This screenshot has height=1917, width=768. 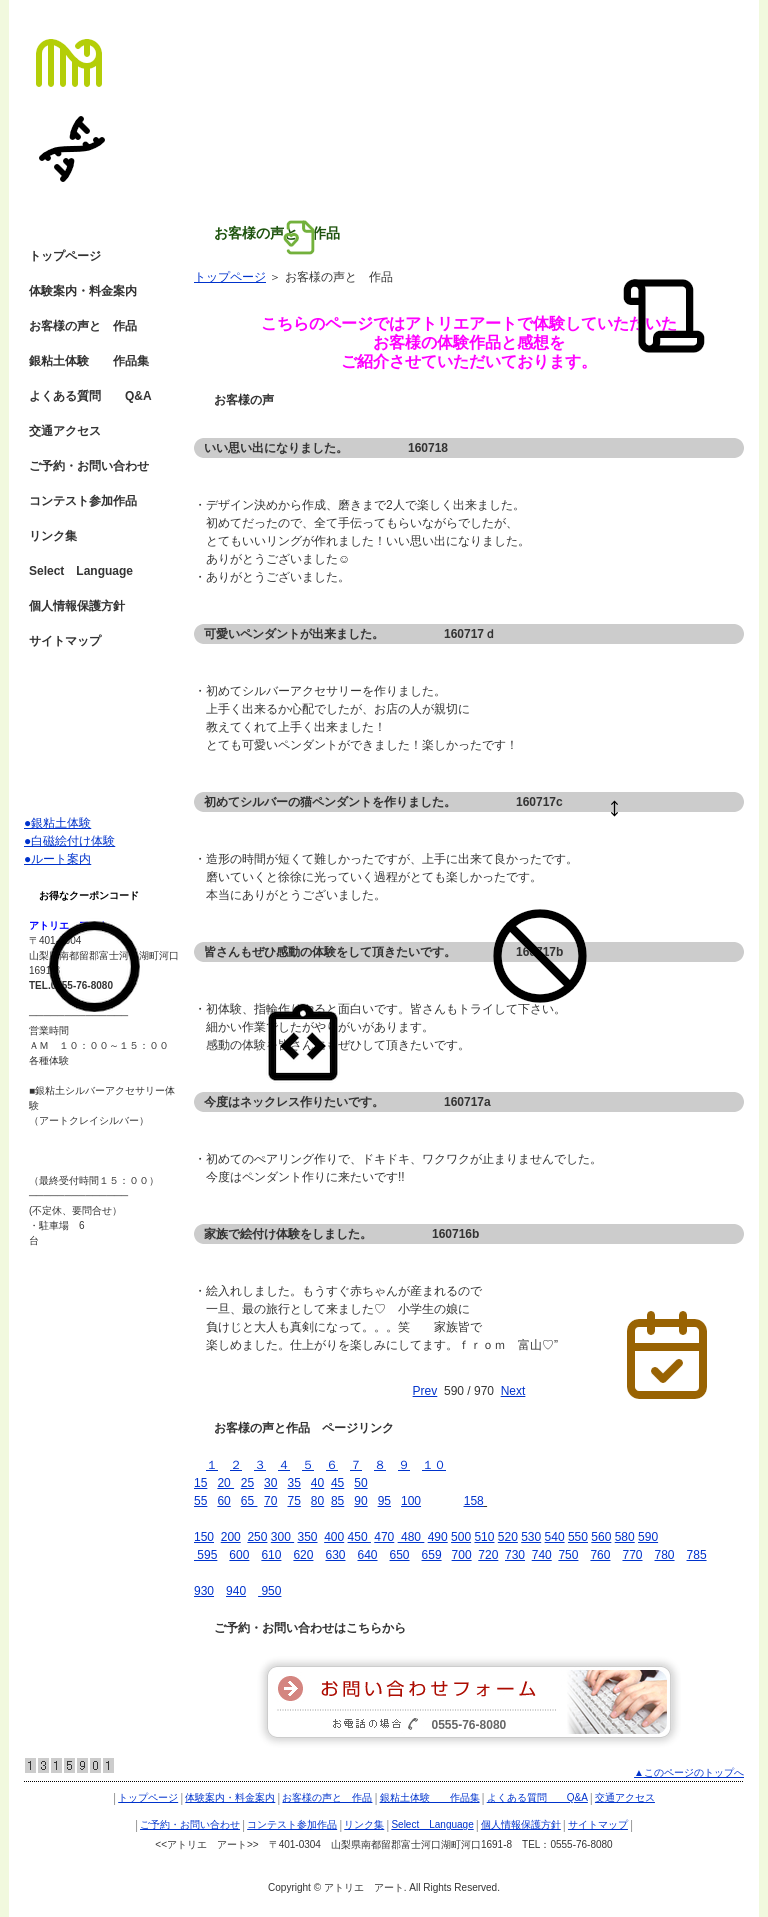 What do you see at coordinates (72, 149) in the screenshot?
I see `access genetic or DNA-related information` at bounding box center [72, 149].